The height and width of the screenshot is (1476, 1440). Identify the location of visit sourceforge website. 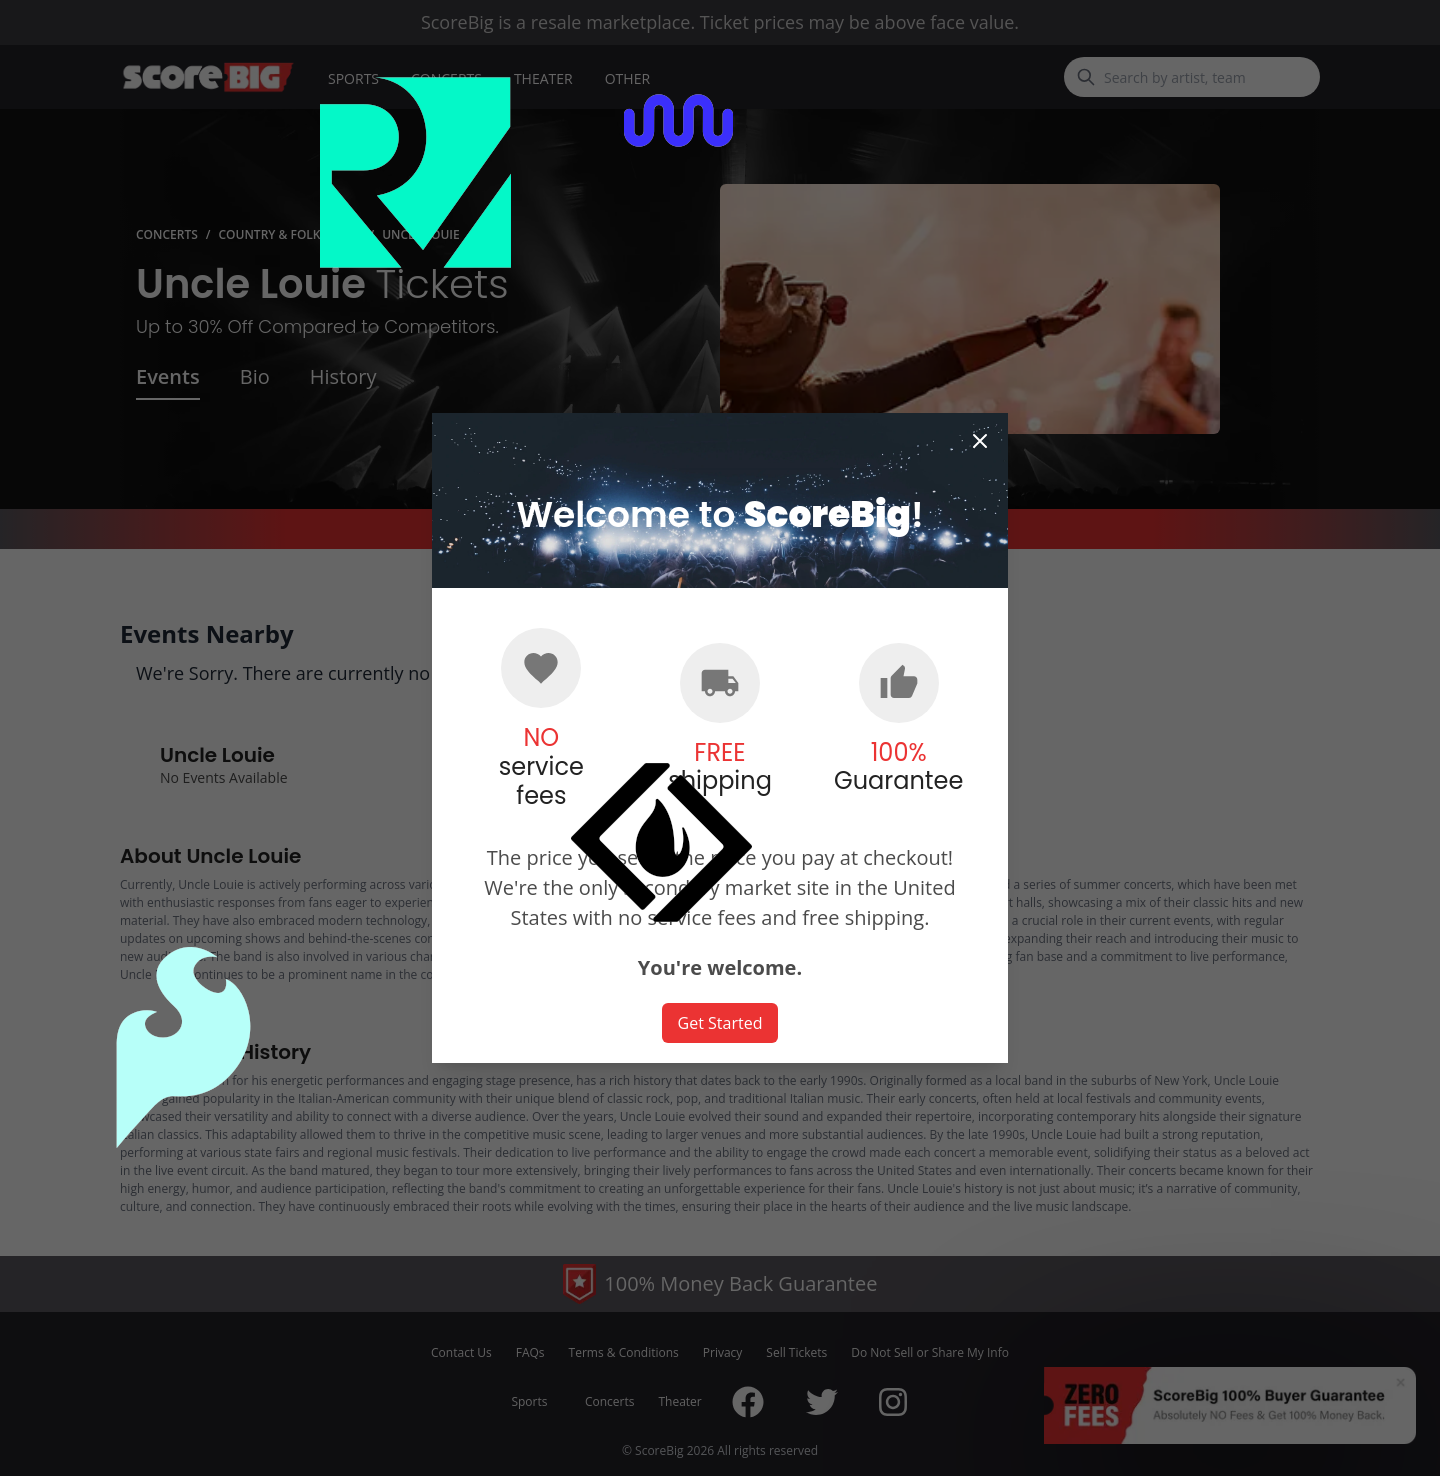
(661, 842).